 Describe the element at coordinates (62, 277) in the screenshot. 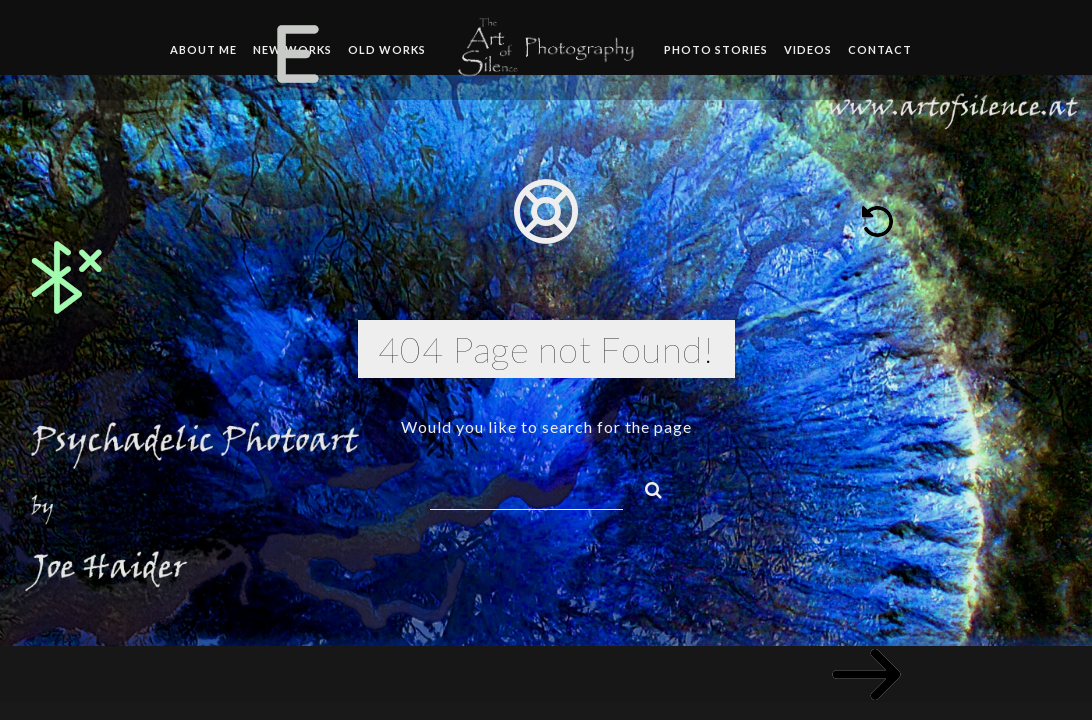

I see `bluetooth is disabled or unavailable` at that location.